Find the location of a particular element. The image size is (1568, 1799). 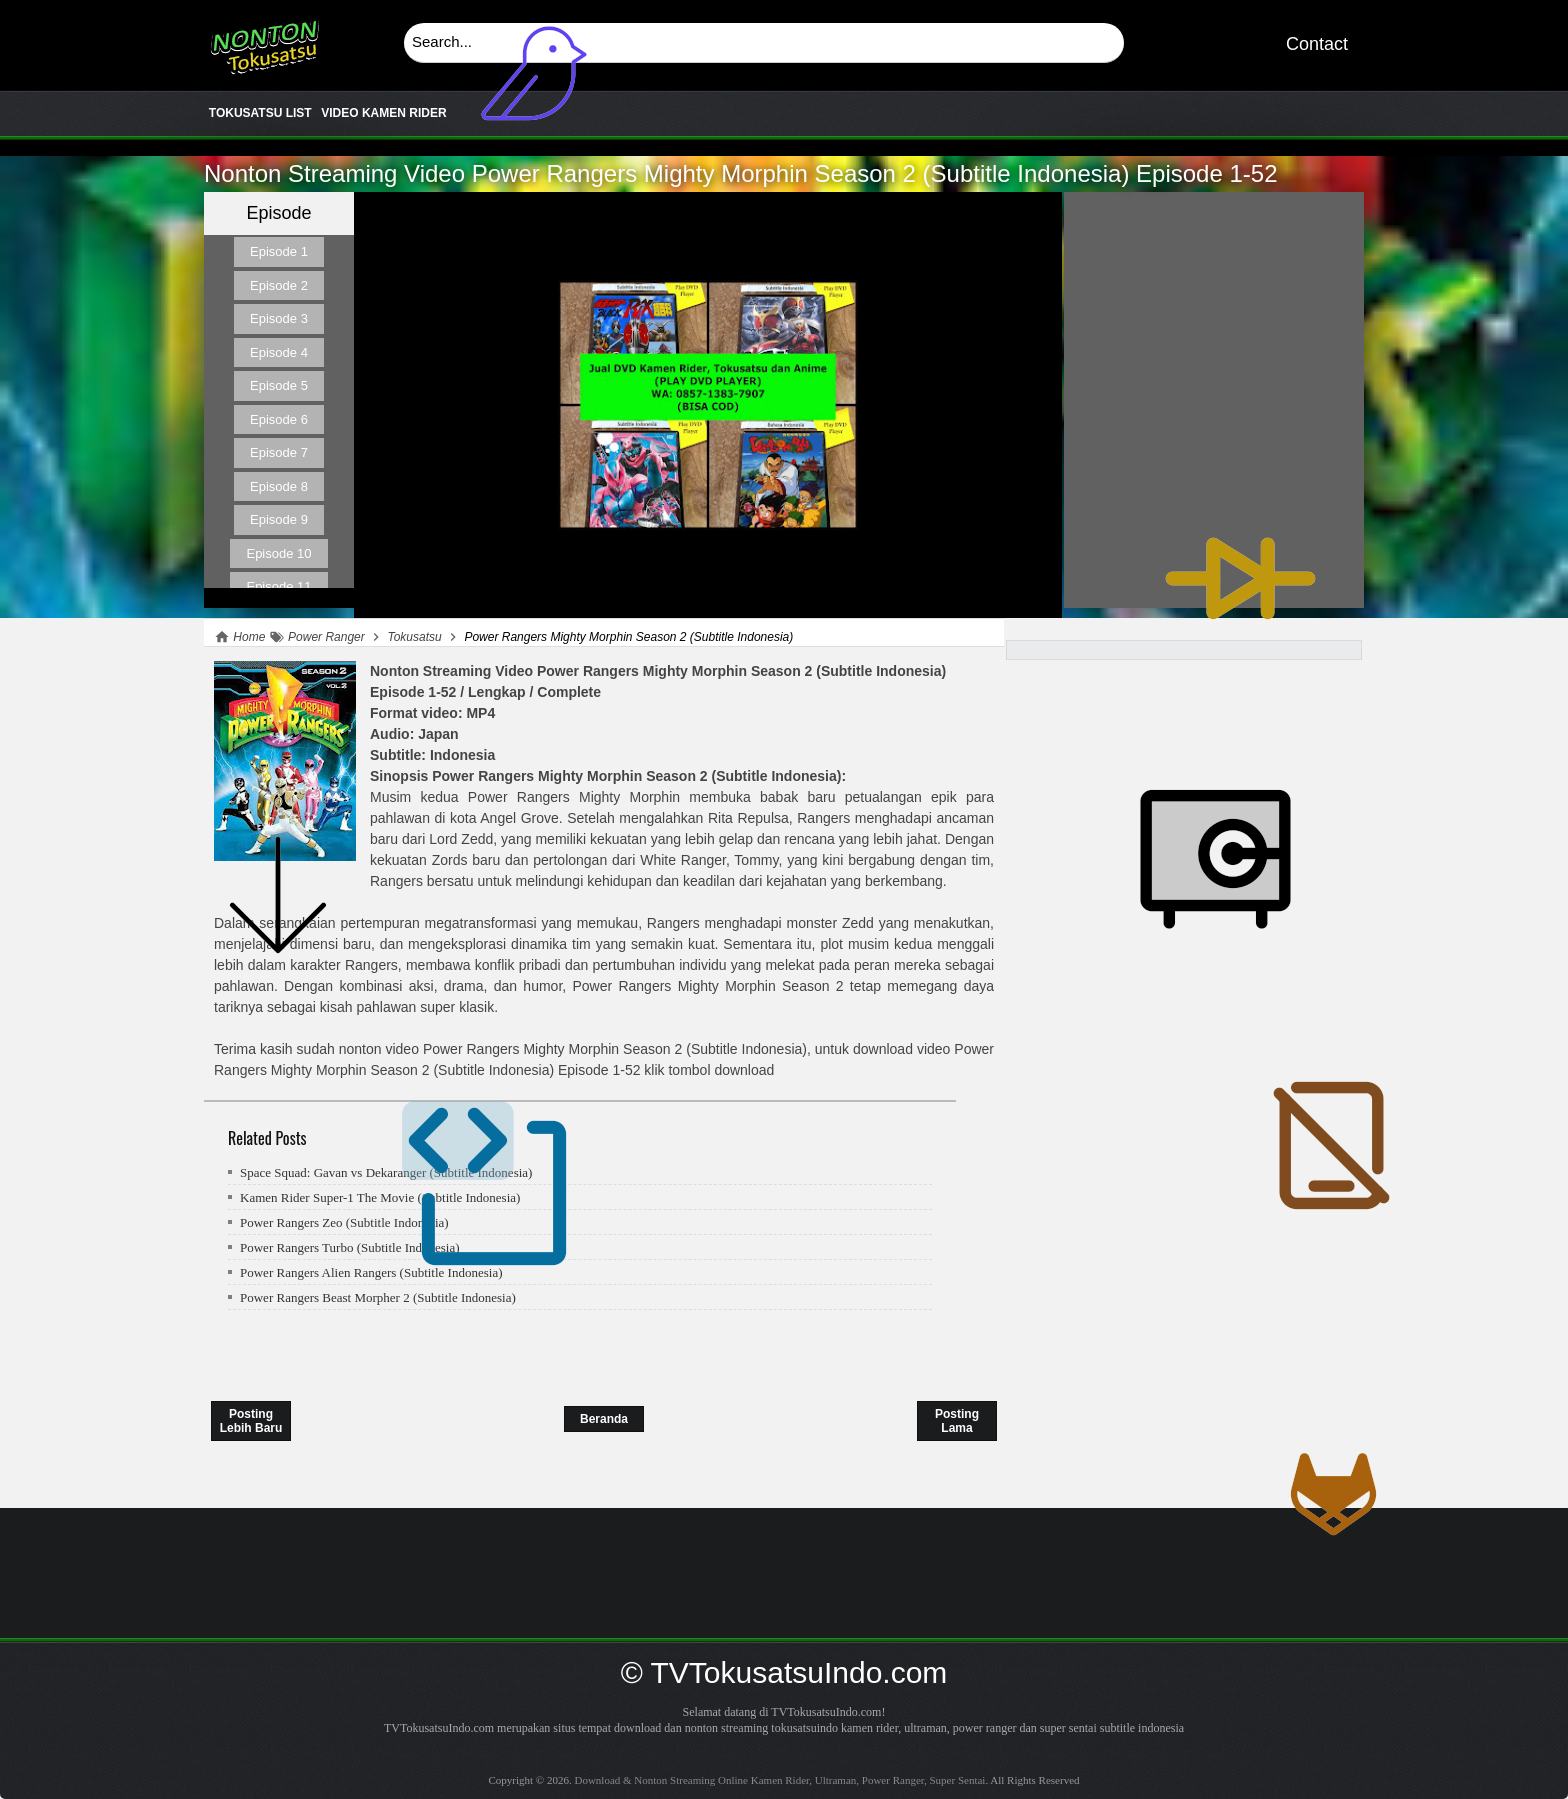

represents a diode component in a circuit diagram is located at coordinates (1240, 578).